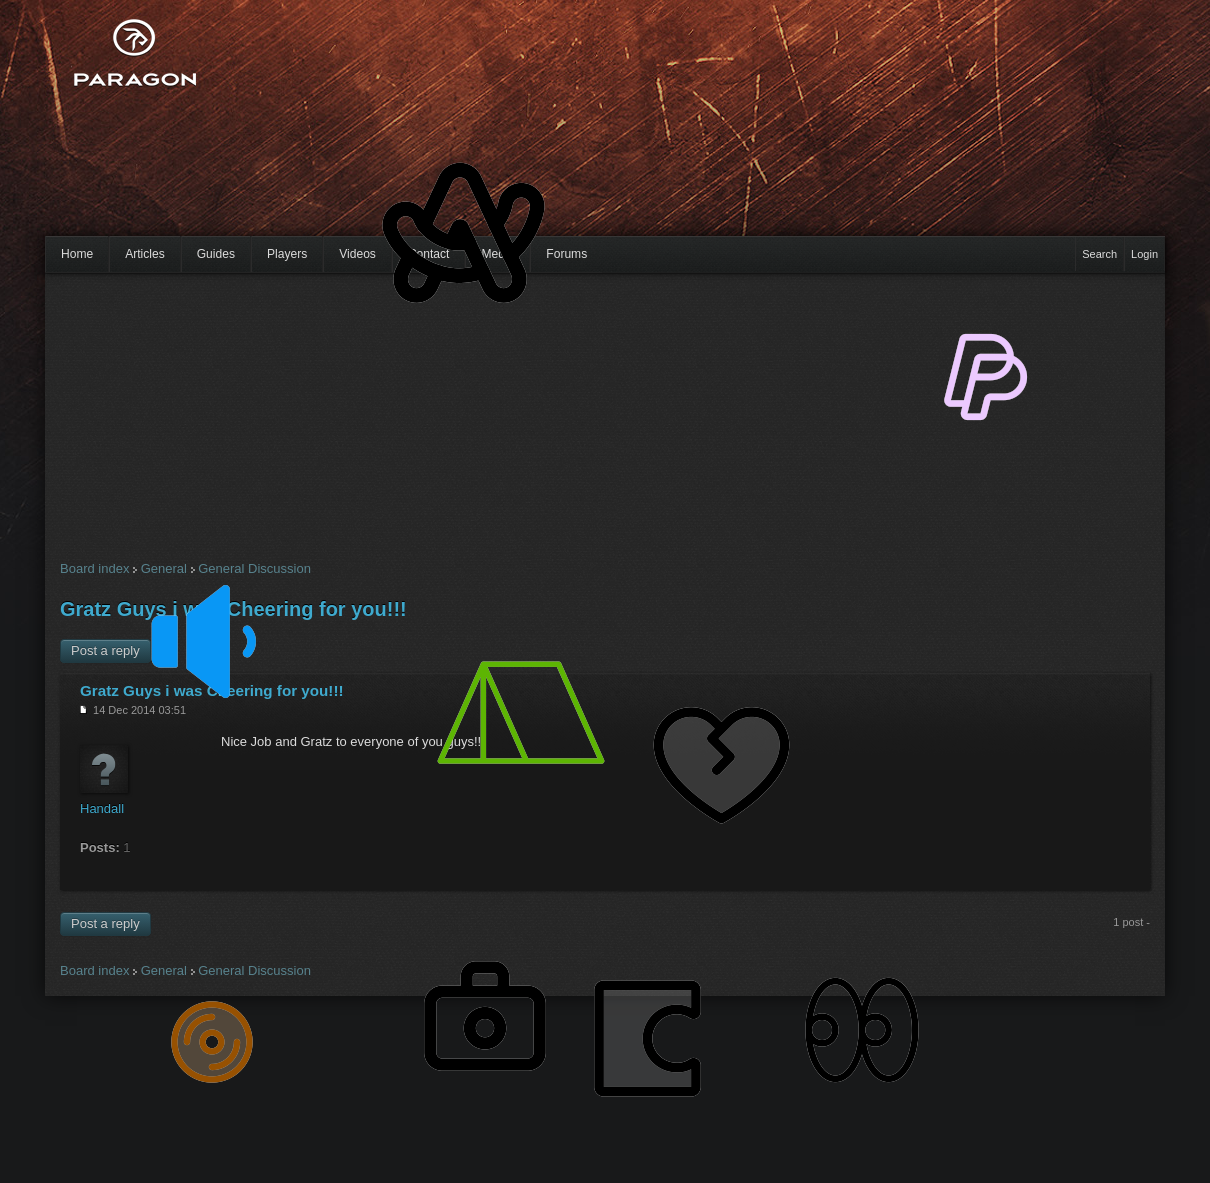 The width and height of the screenshot is (1210, 1183). Describe the element at coordinates (485, 1016) in the screenshot. I see `open camera to take a photo` at that location.